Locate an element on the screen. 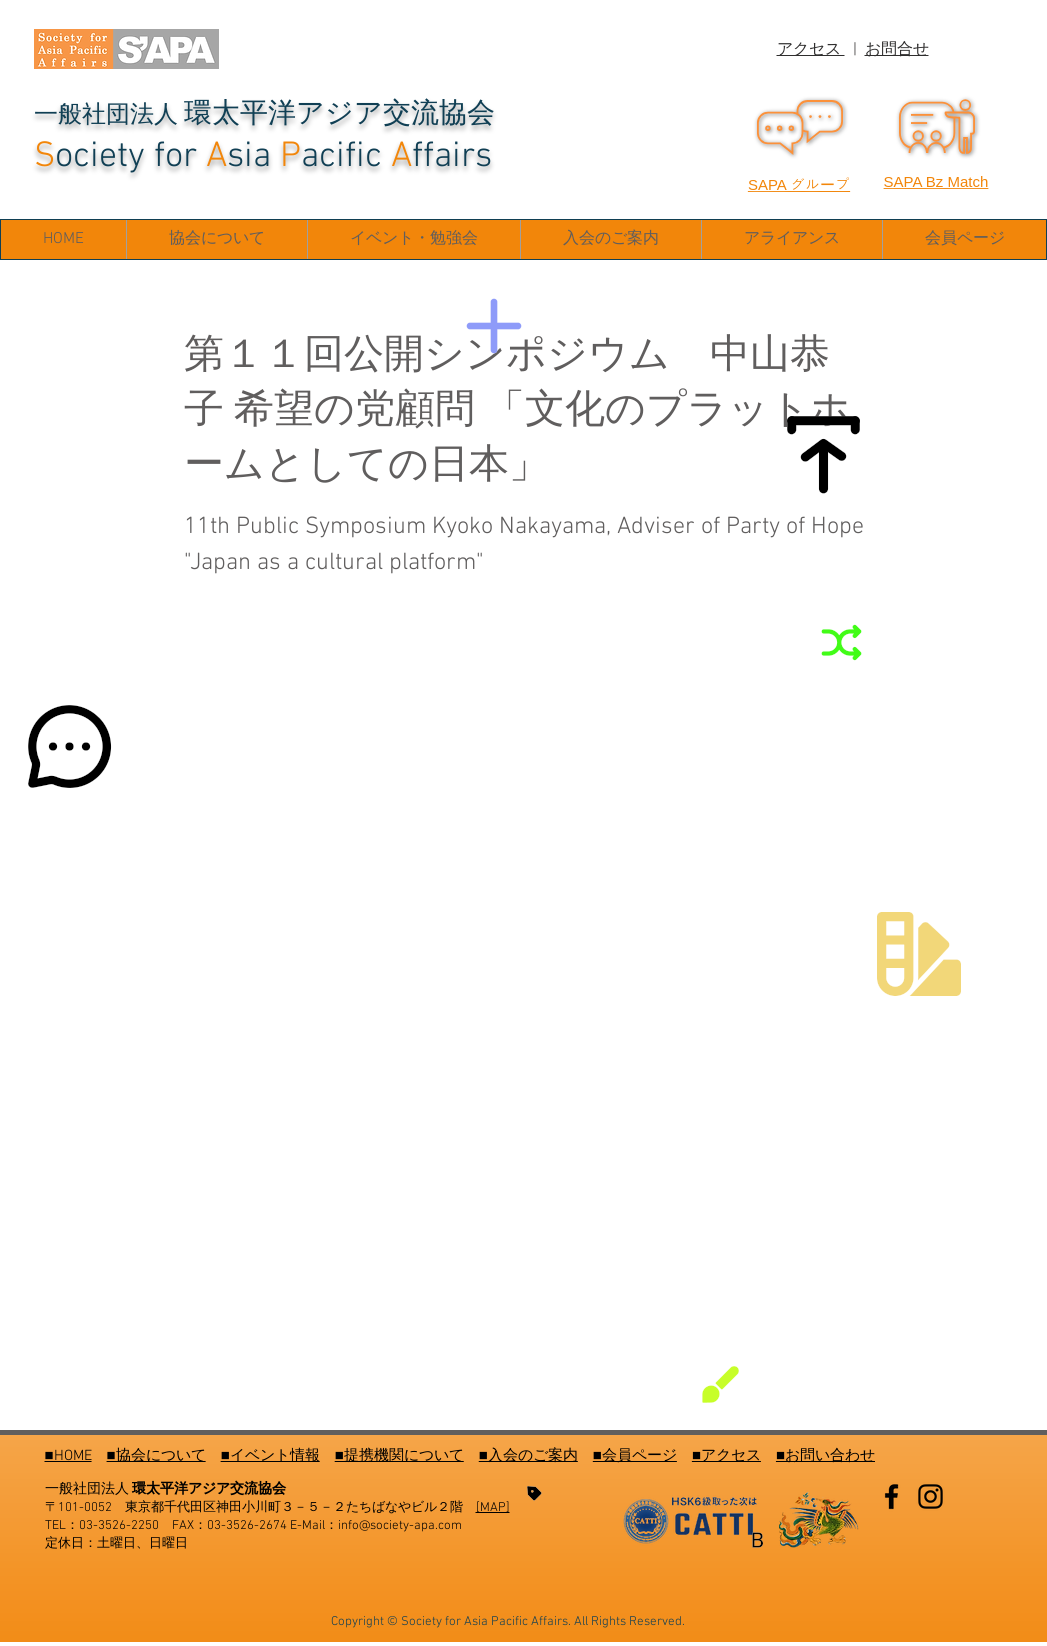 Image resolution: width=1047 pixels, height=1646 pixels. shuffle playlist or queue is located at coordinates (841, 642).